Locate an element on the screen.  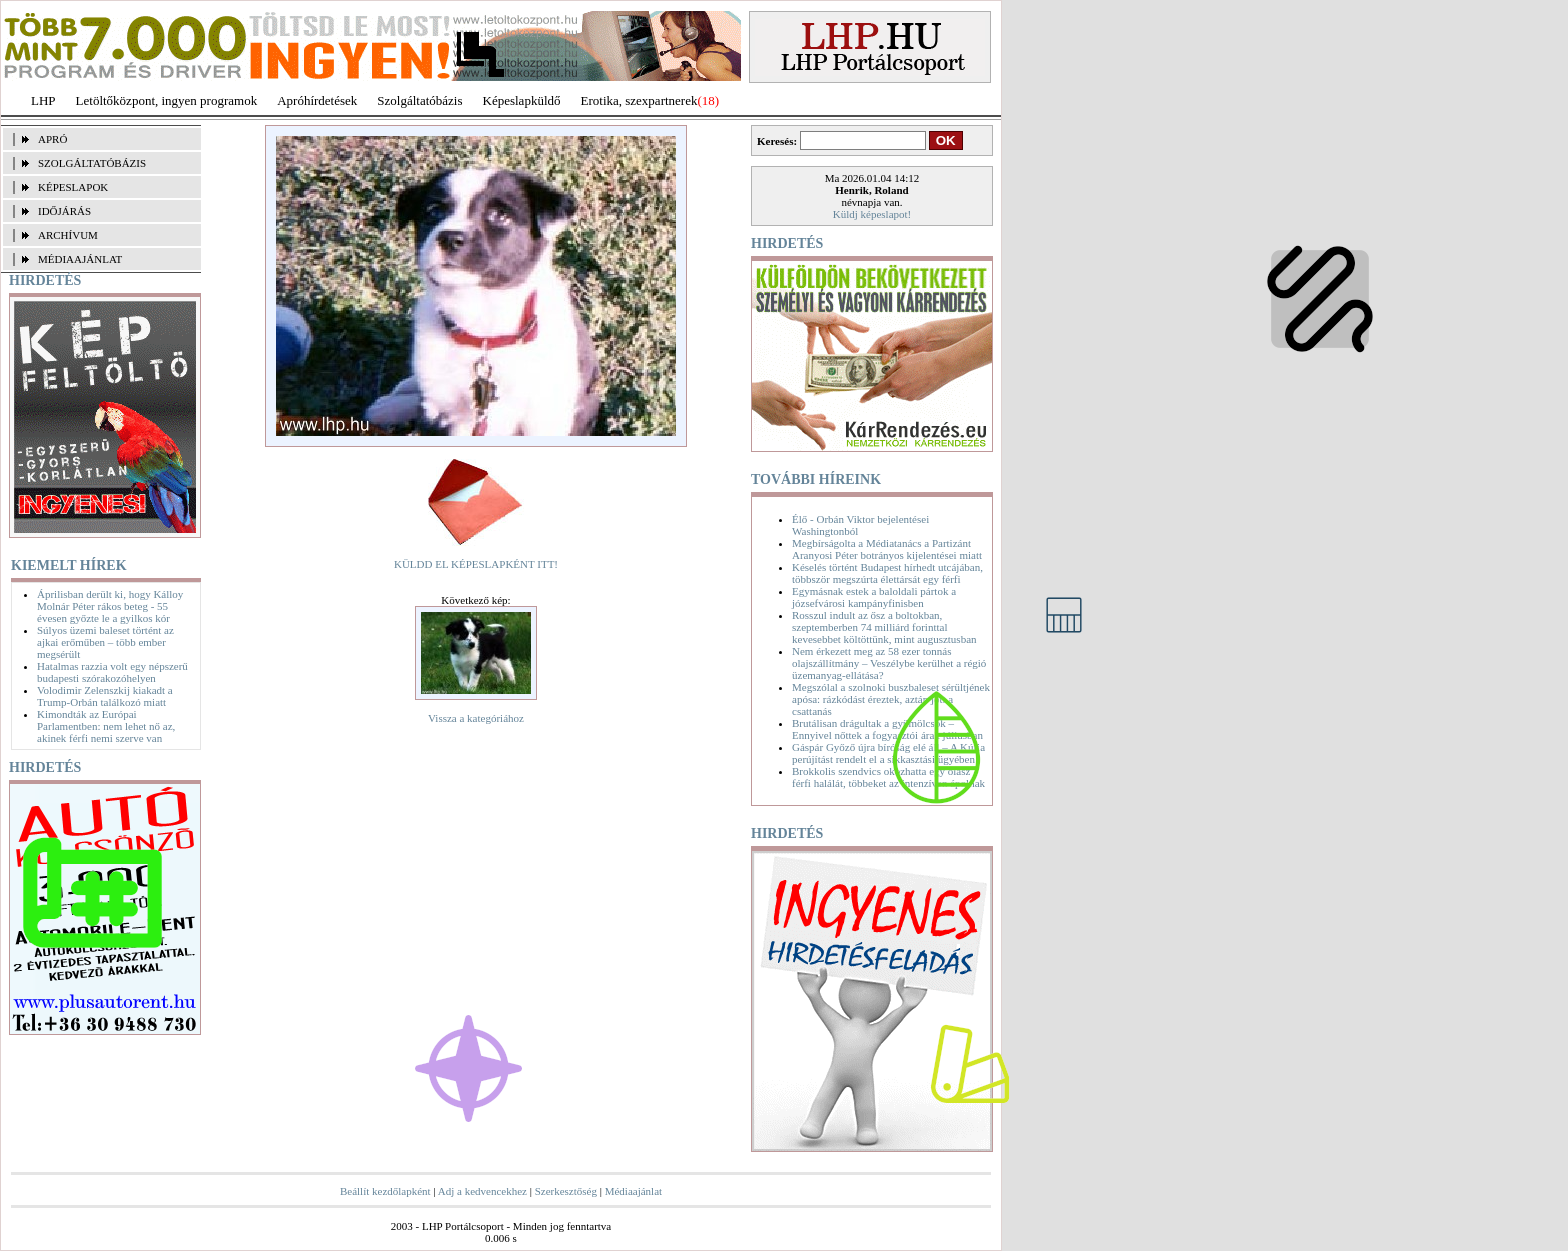
access navigation or compass features is located at coordinates (468, 1068).